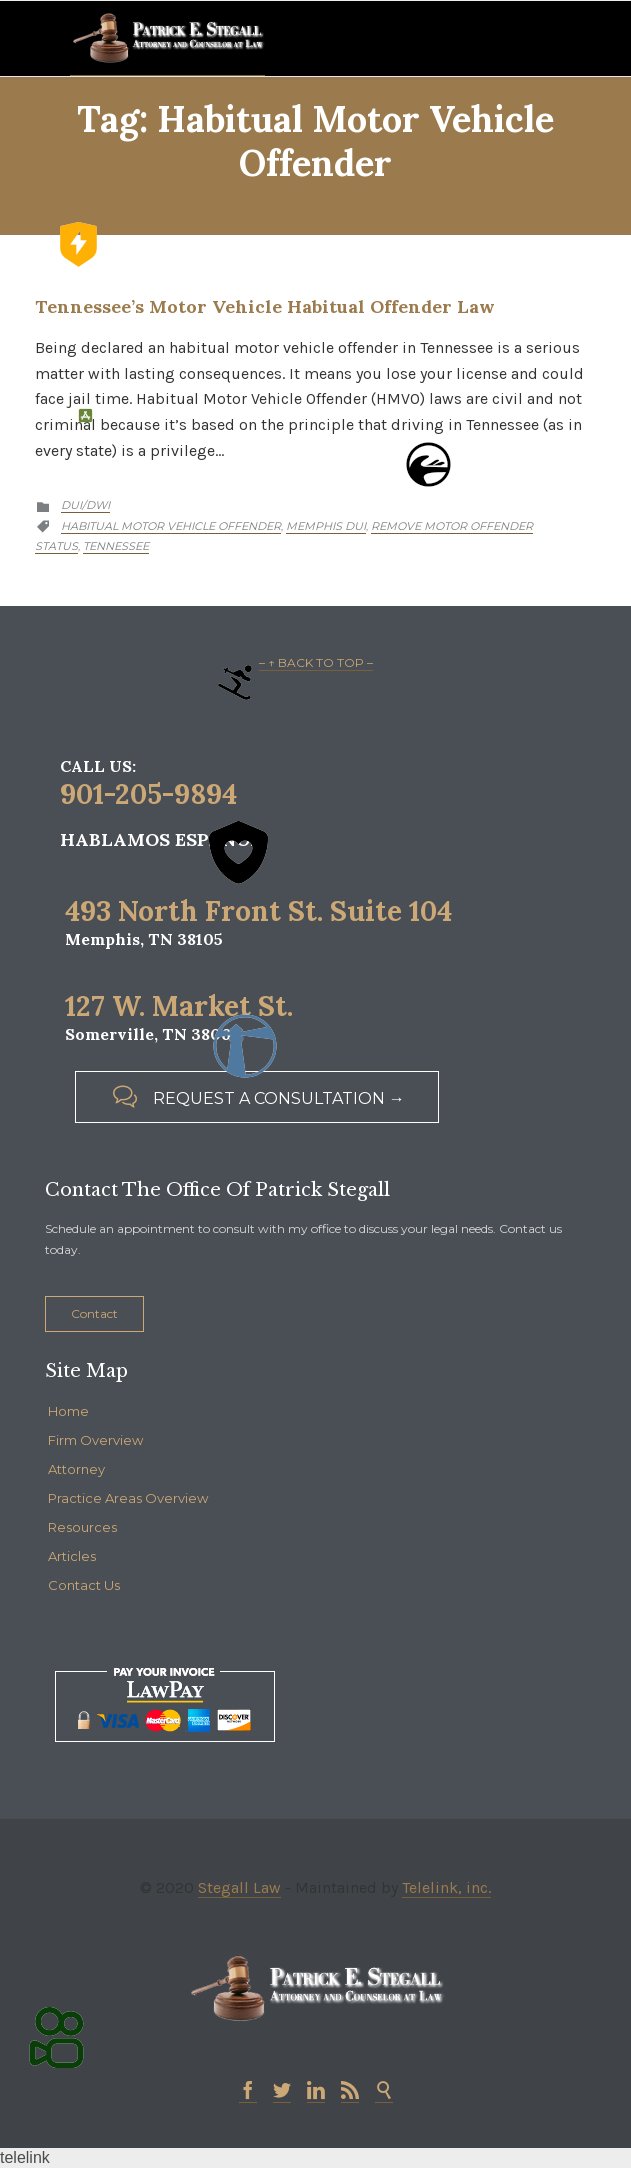 The height and width of the screenshot is (2168, 631). Describe the element at coordinates (238, 852) in the screenshot. I see `health or medical protection status` at that location.